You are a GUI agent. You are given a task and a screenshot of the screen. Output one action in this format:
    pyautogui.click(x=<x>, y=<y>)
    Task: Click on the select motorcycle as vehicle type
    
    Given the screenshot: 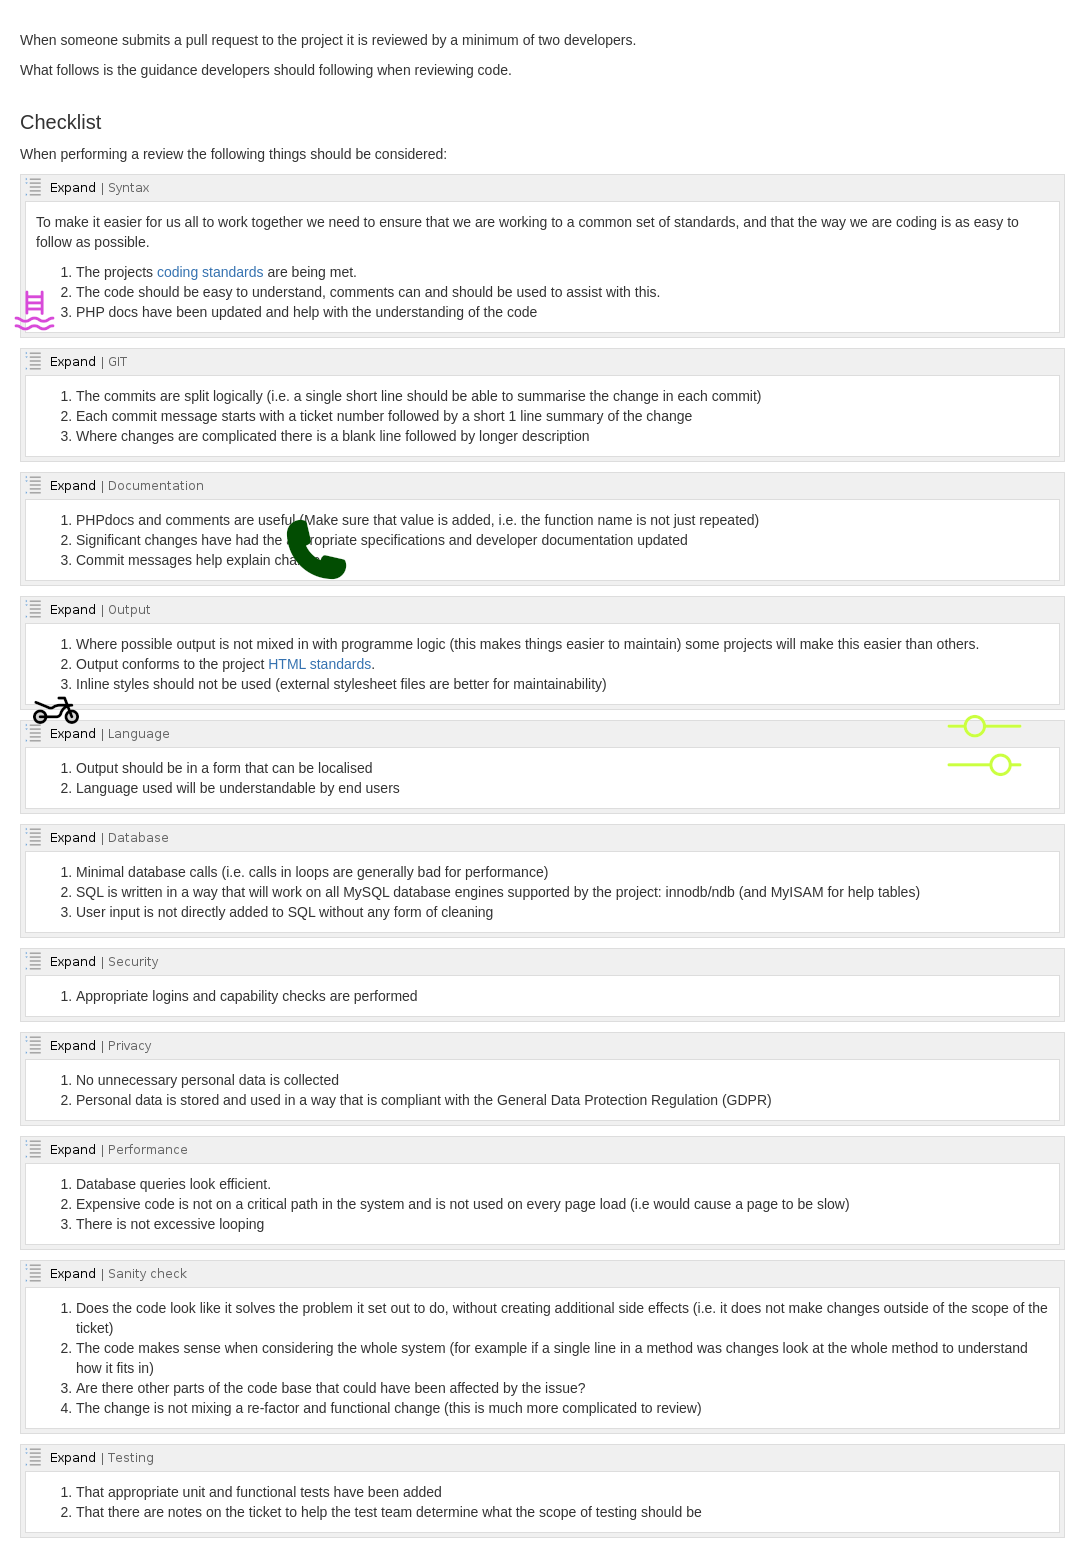 What is the action you would take?
    pyautogui.click(x=56, y=711)
    